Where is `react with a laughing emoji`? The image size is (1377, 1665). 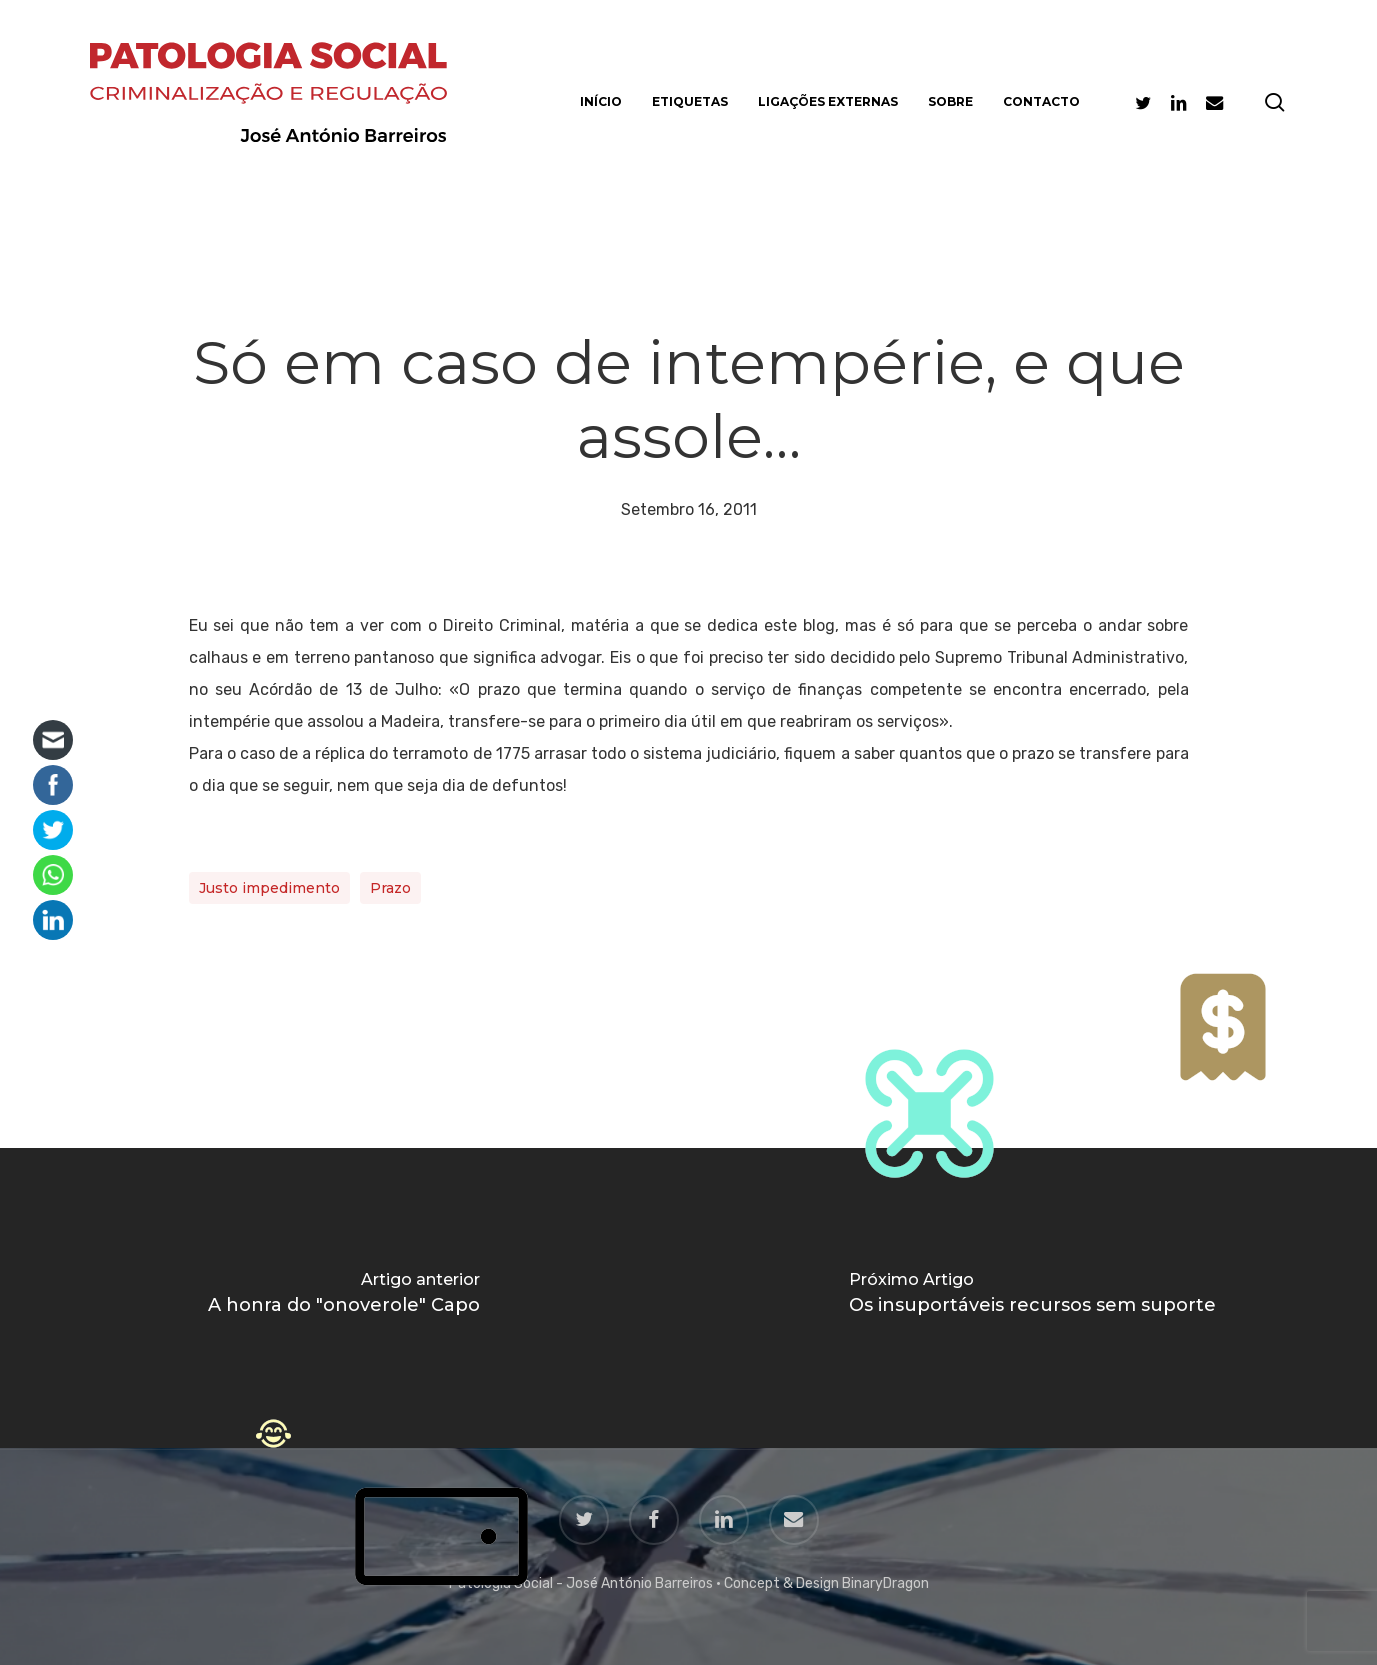
react with a laughing emoji is located at coordinates (273, 1433).